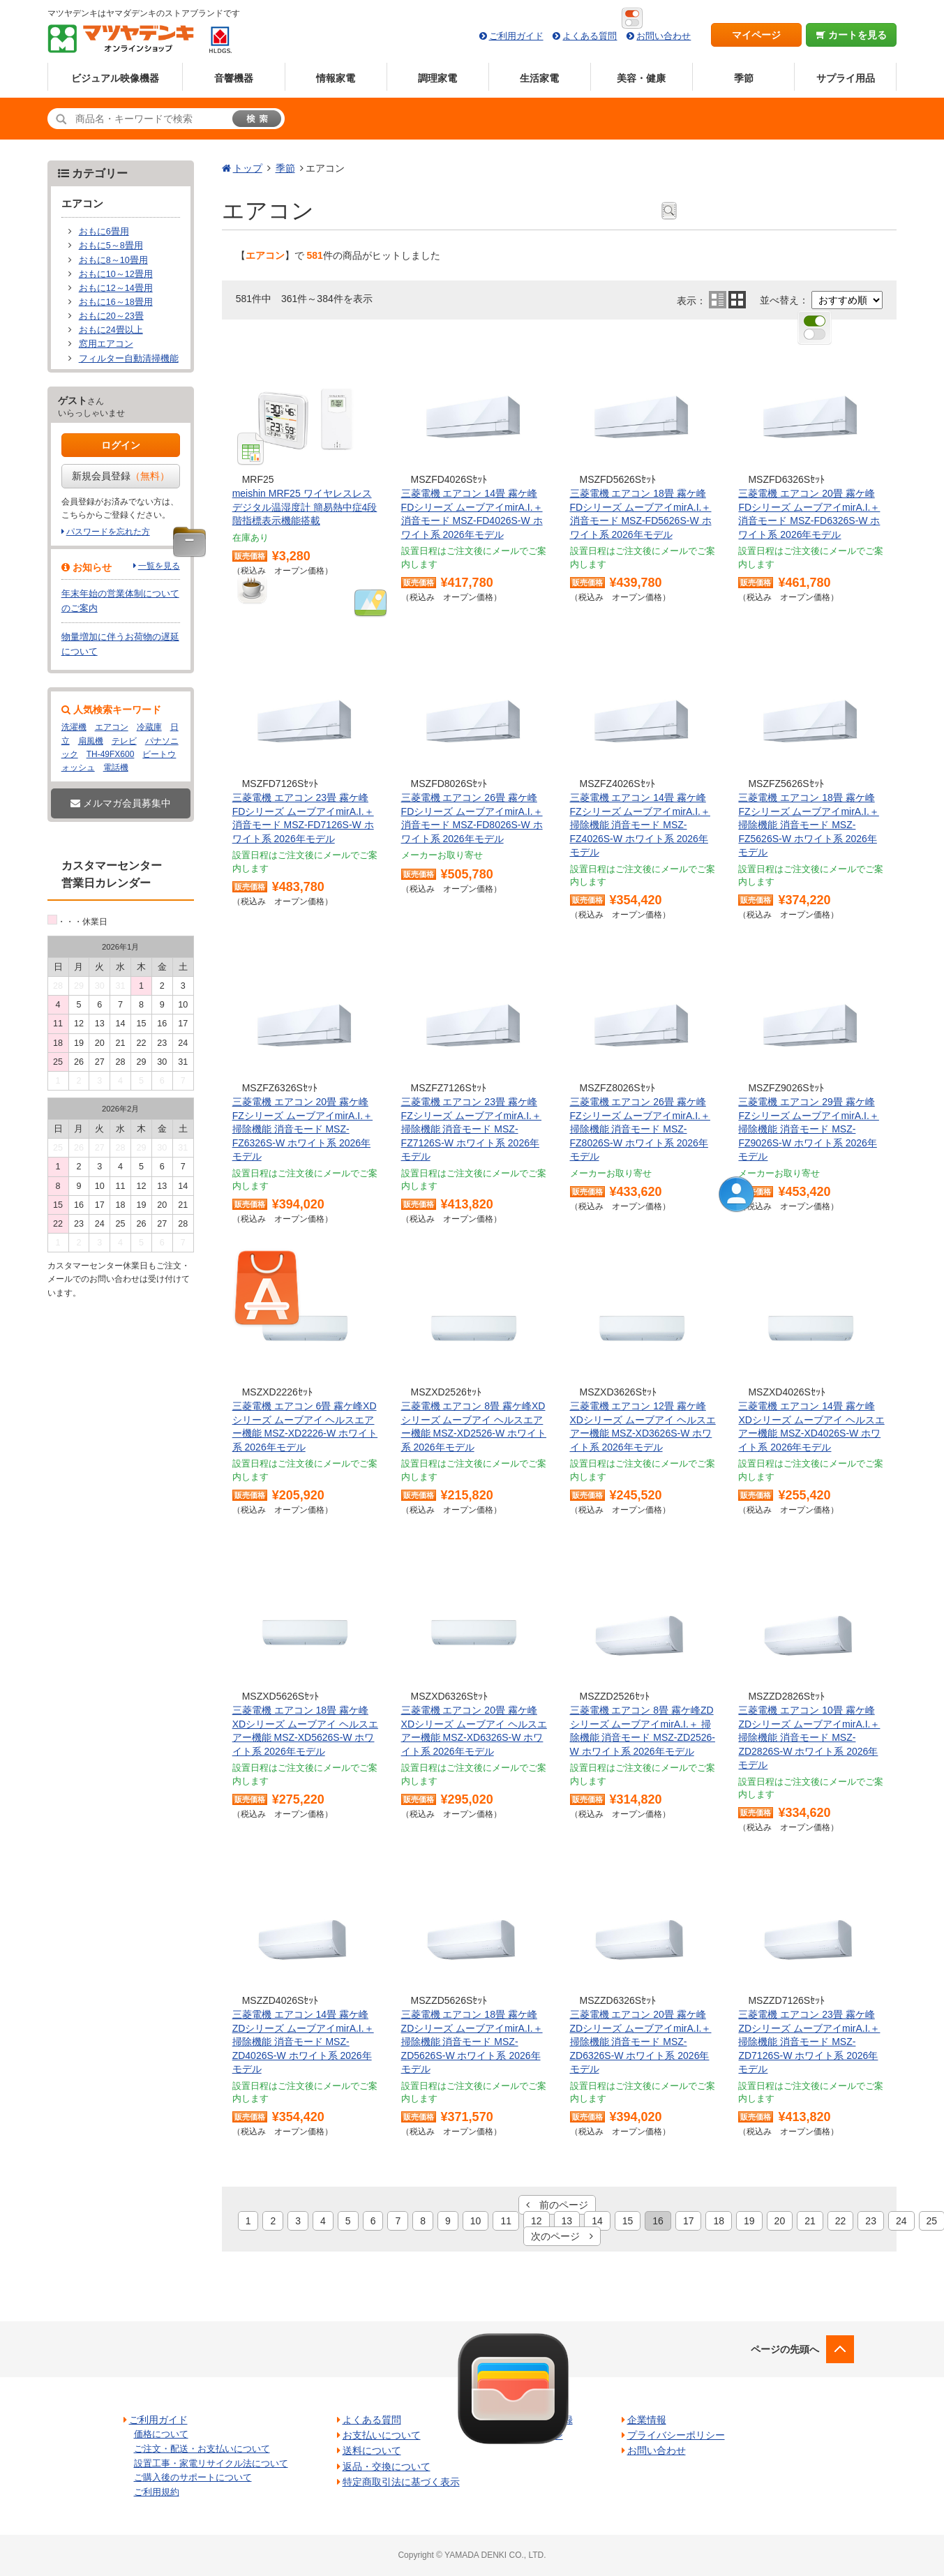  What do you see at coordinates (189, 541) in the screenshot?
I see `open the file manager application` at bounding box center [189, 541].